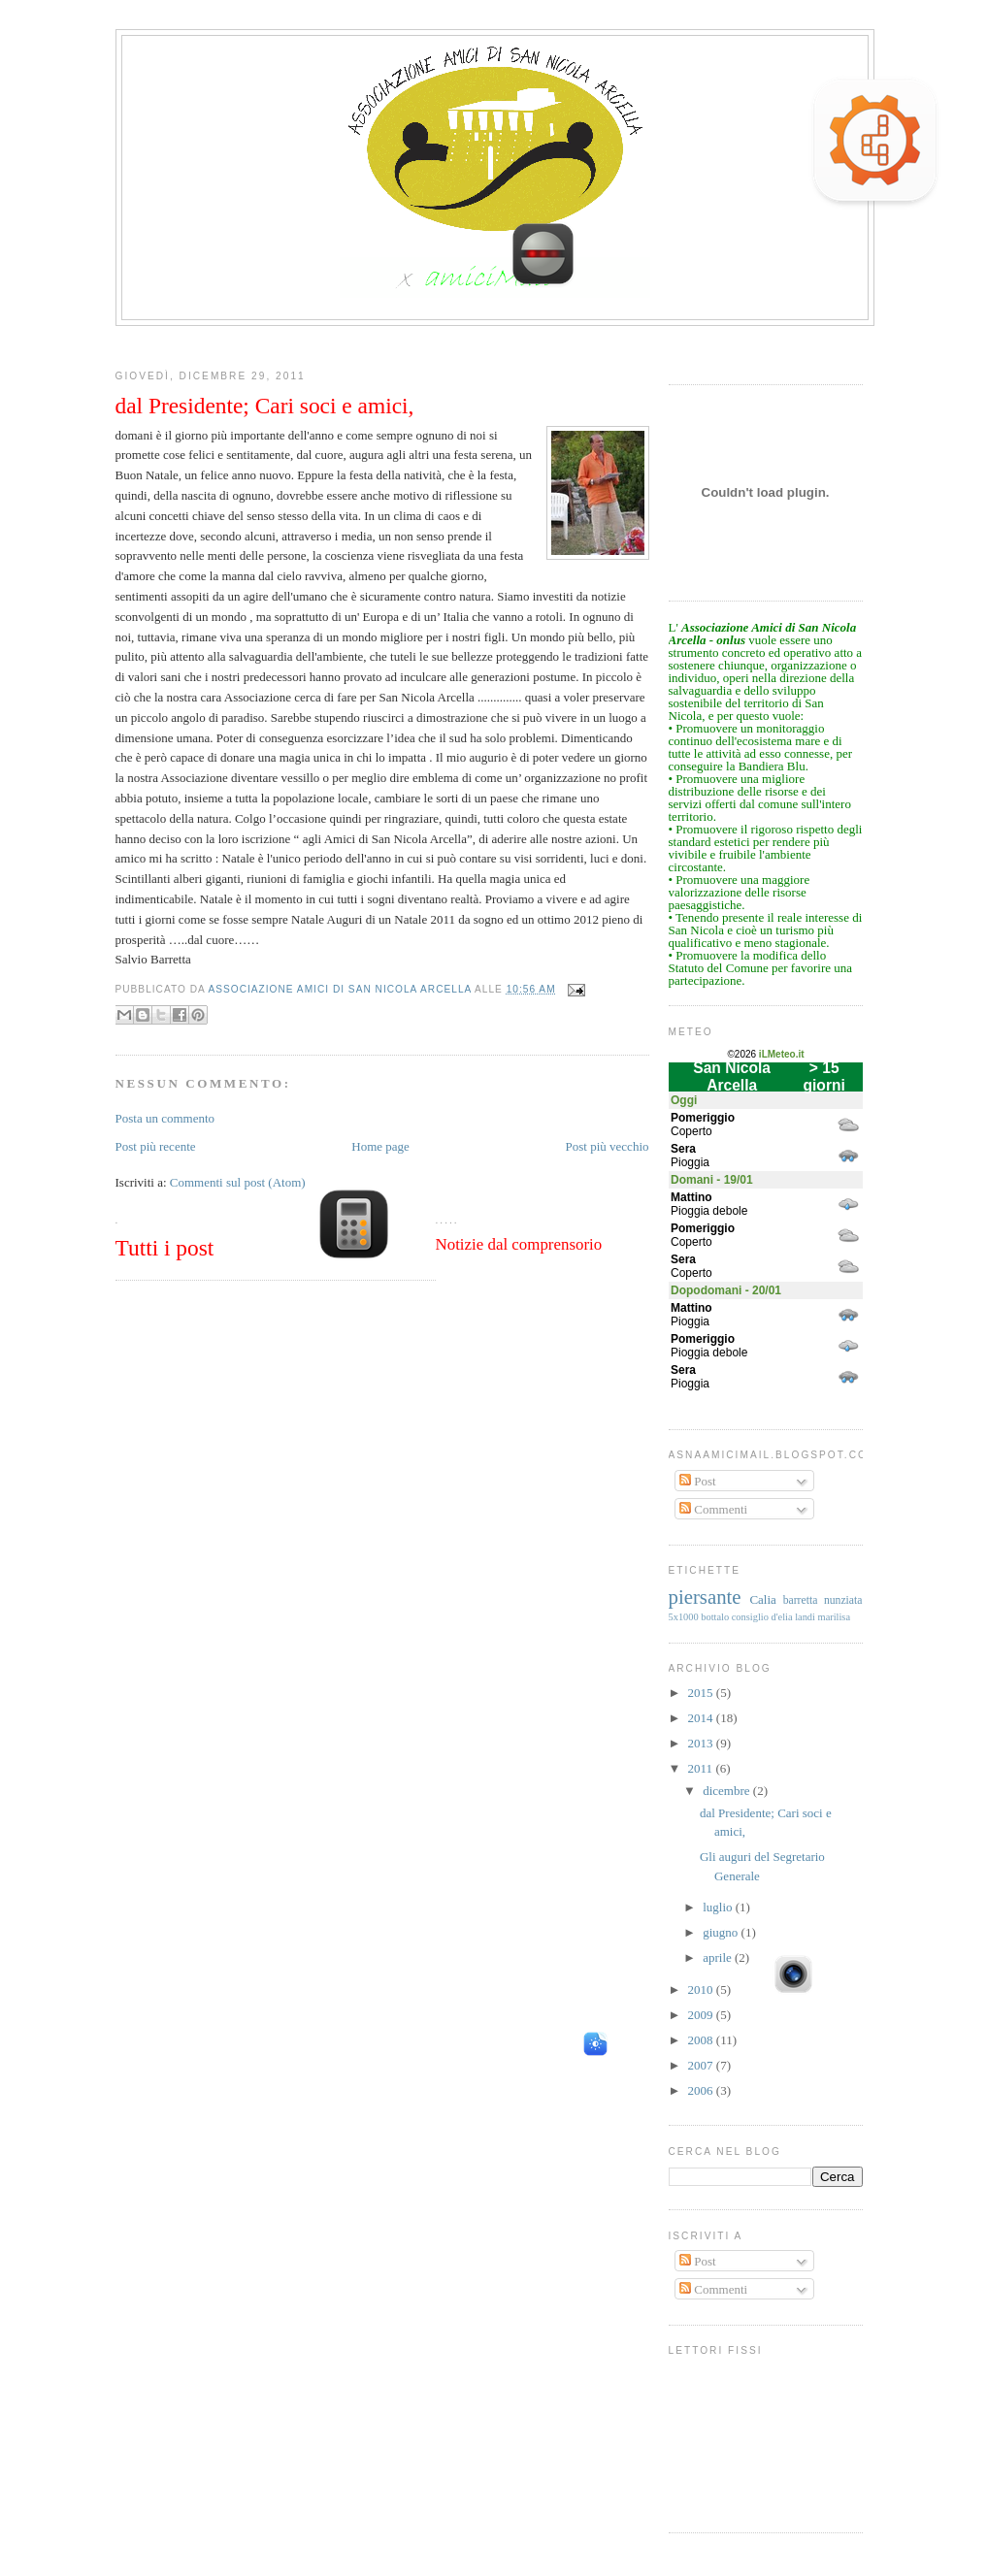 This screenshot has height=2576, width=987. I want to click on launch gnome robots game, so click(543, 253).